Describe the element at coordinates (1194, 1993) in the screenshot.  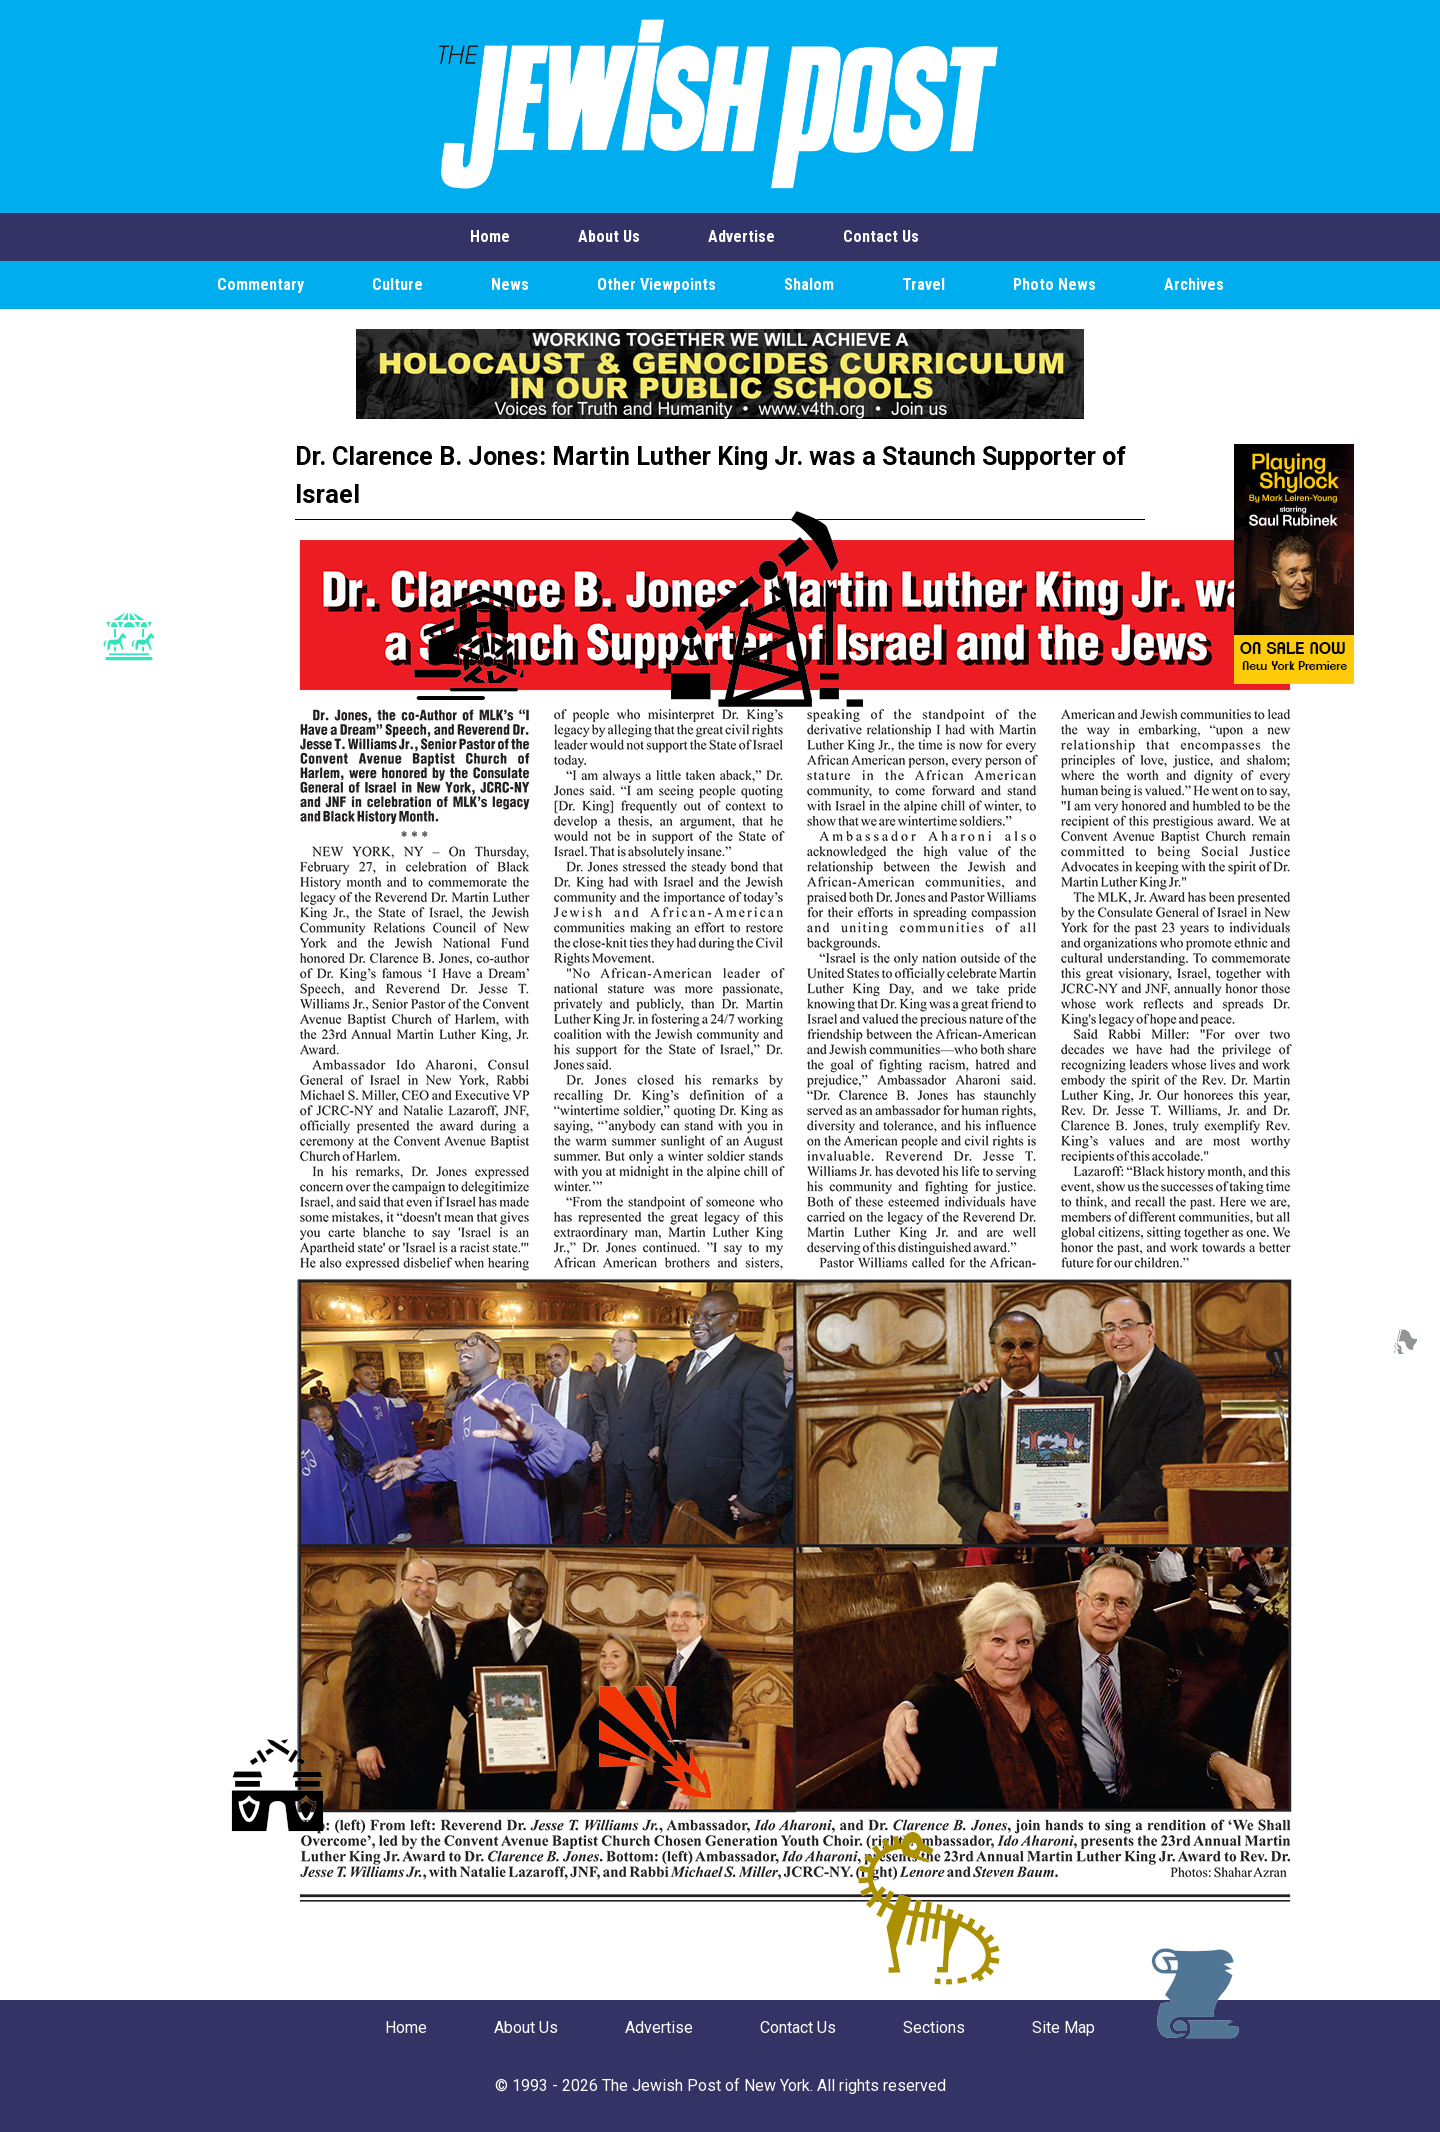
I see `view quest details or storyline` at that location.